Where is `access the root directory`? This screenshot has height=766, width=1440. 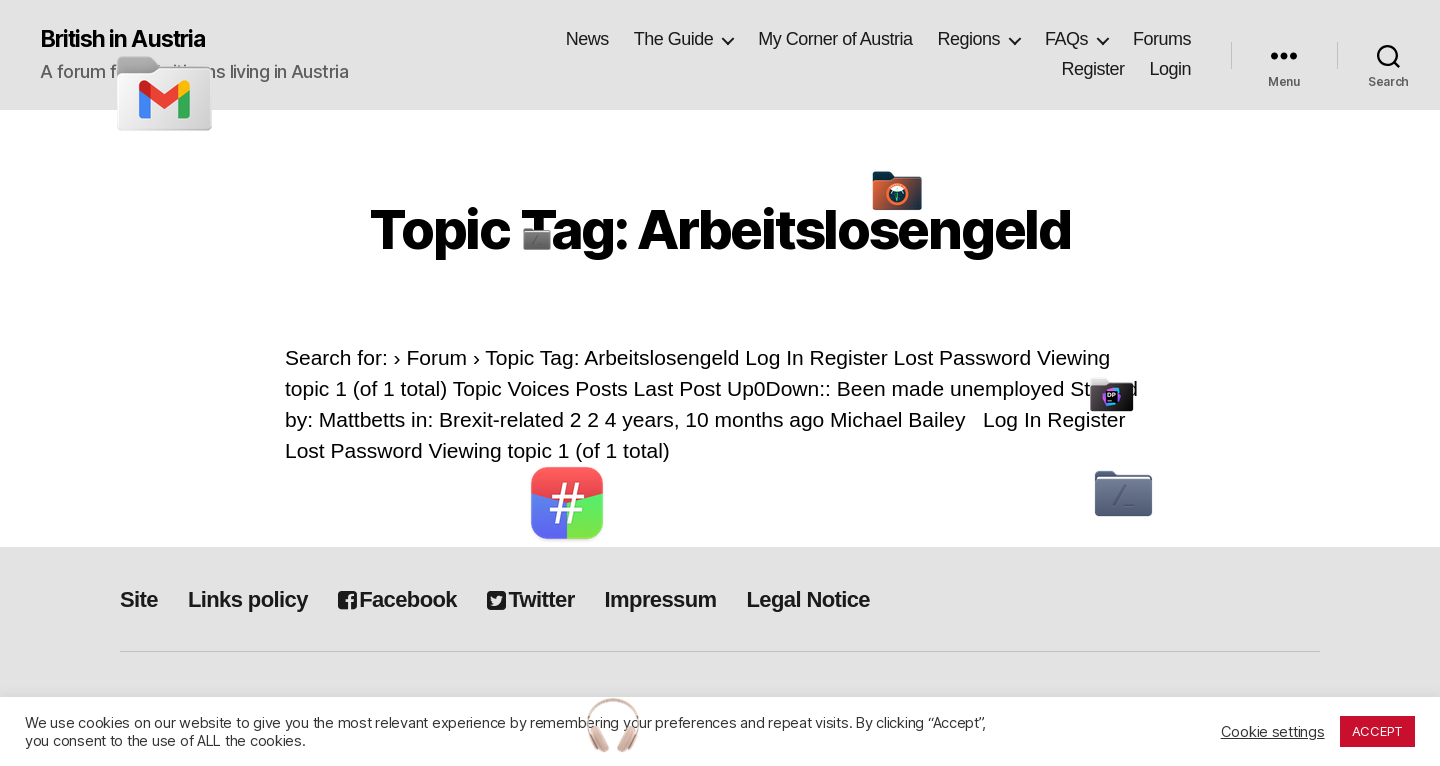
access the root directory is located at coordinates (1123, 493).